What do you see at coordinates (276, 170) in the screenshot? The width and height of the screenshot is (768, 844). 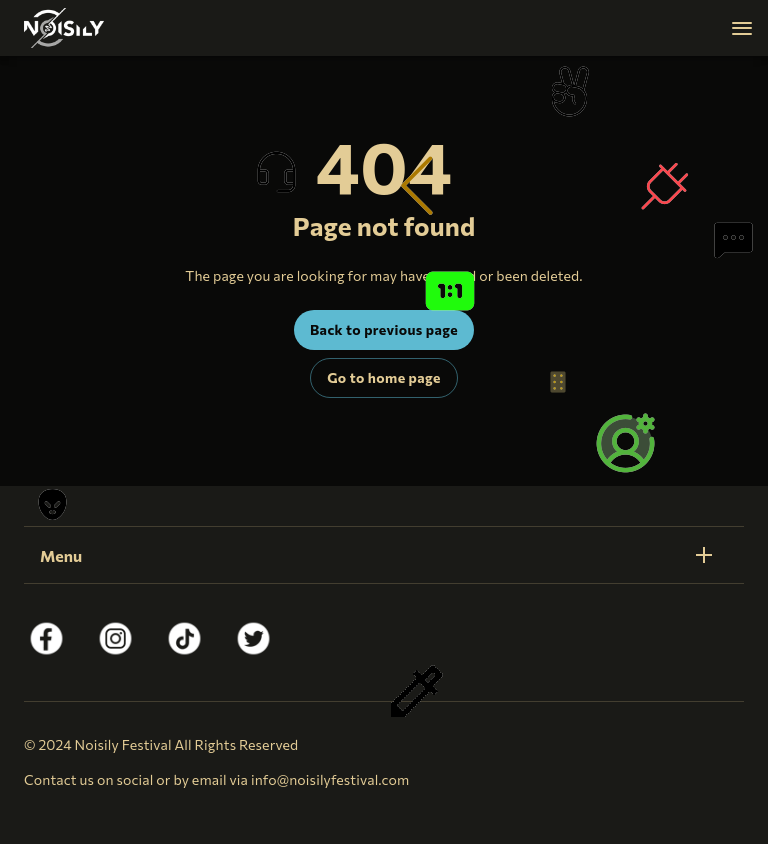 I see `contact customer support` at bounding box center [276, 170].